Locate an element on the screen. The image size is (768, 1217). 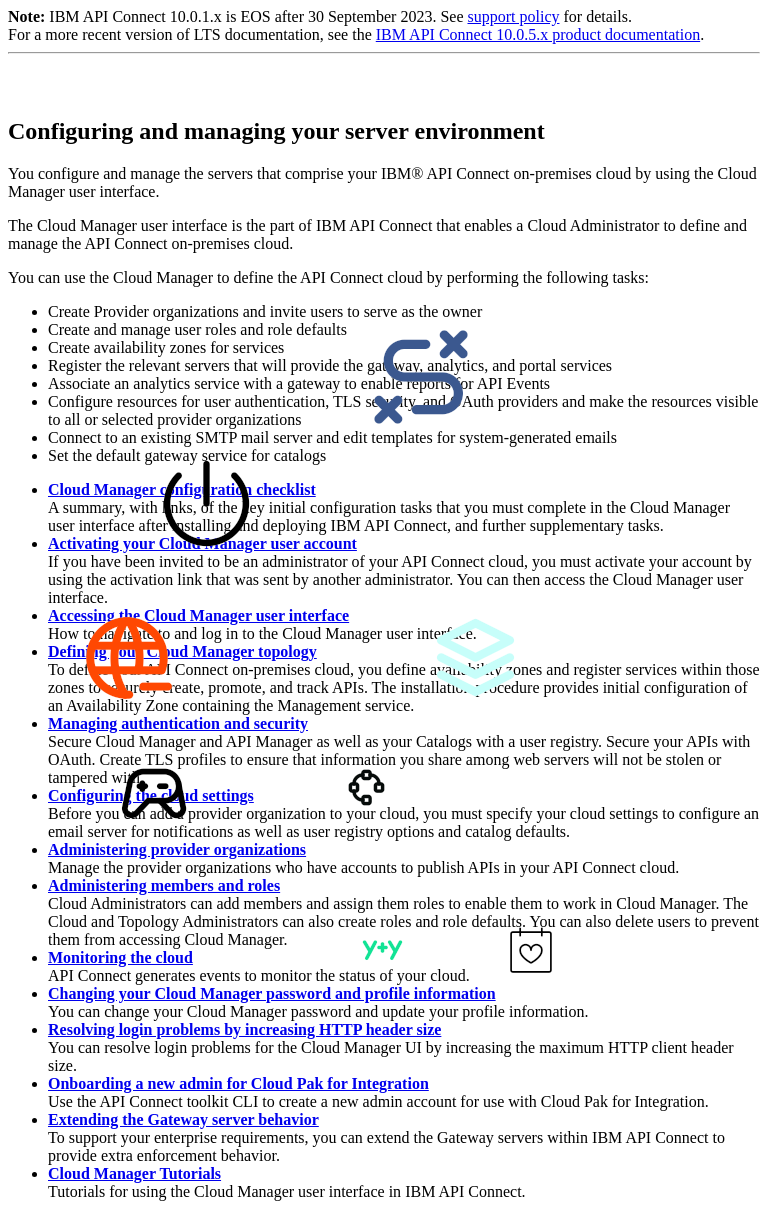
edit bezier curve anchor points is located at coordinates (366, 787).